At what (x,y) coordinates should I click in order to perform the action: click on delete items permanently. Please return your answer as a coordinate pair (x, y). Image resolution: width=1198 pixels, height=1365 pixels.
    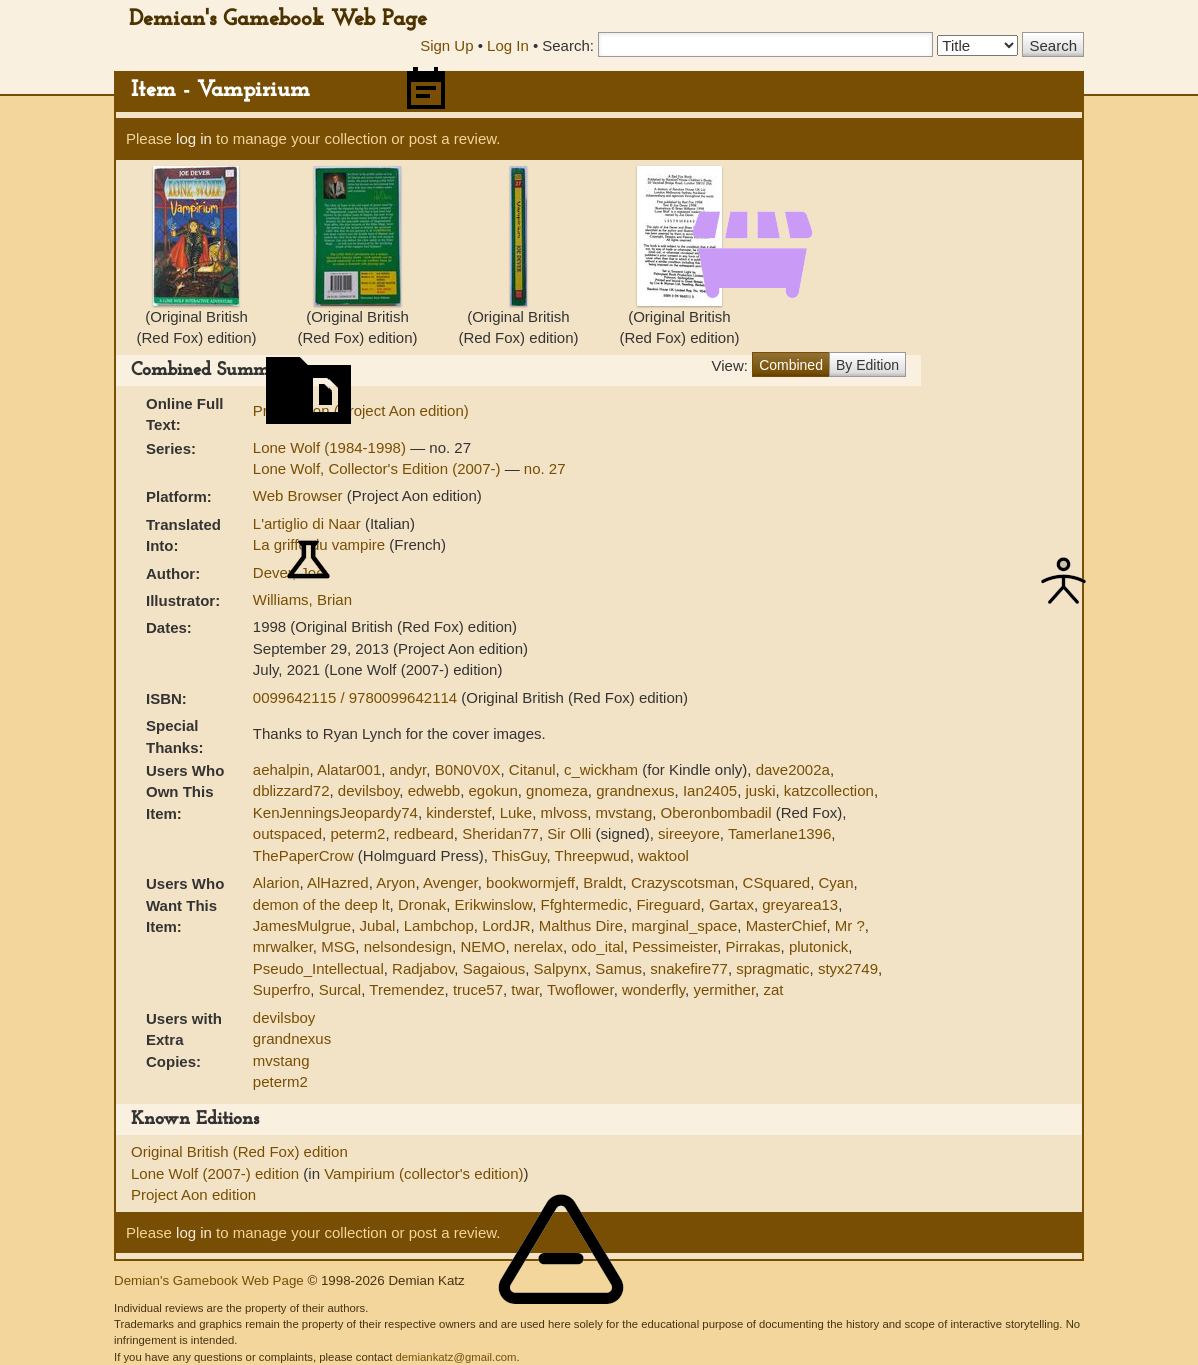
    Looking at the image, I should click on (752, 251).